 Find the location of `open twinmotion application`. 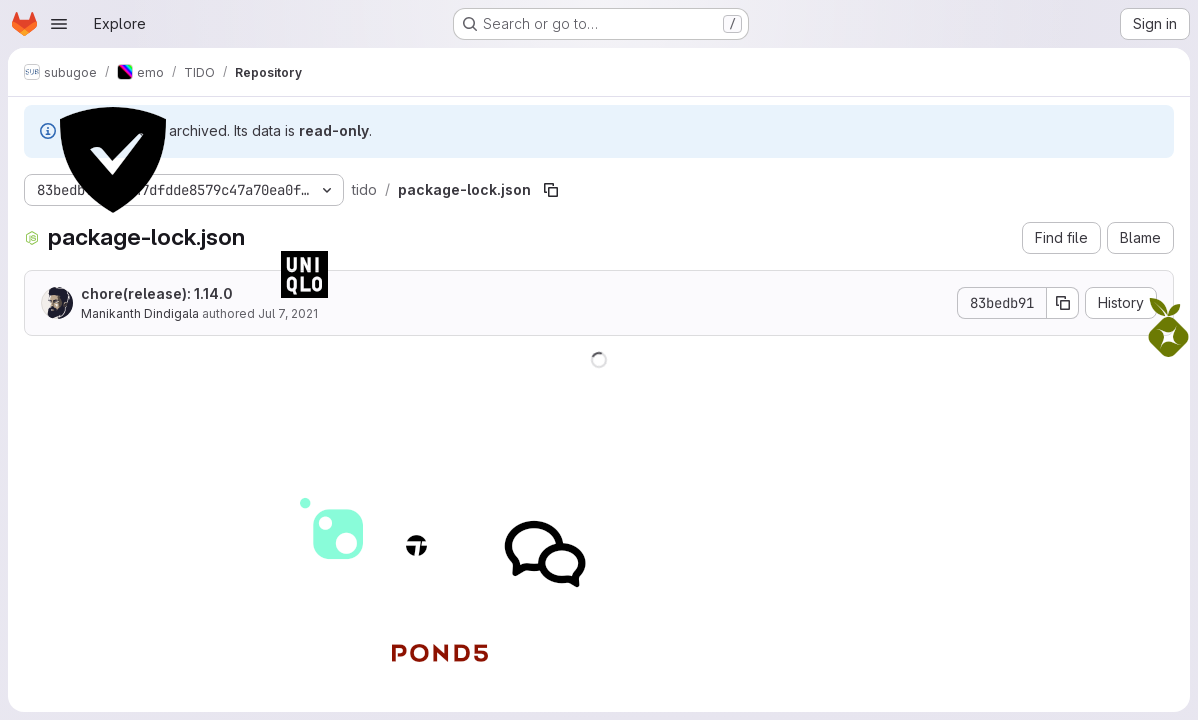

open twinmotion application is located at coordinates (416, 545).